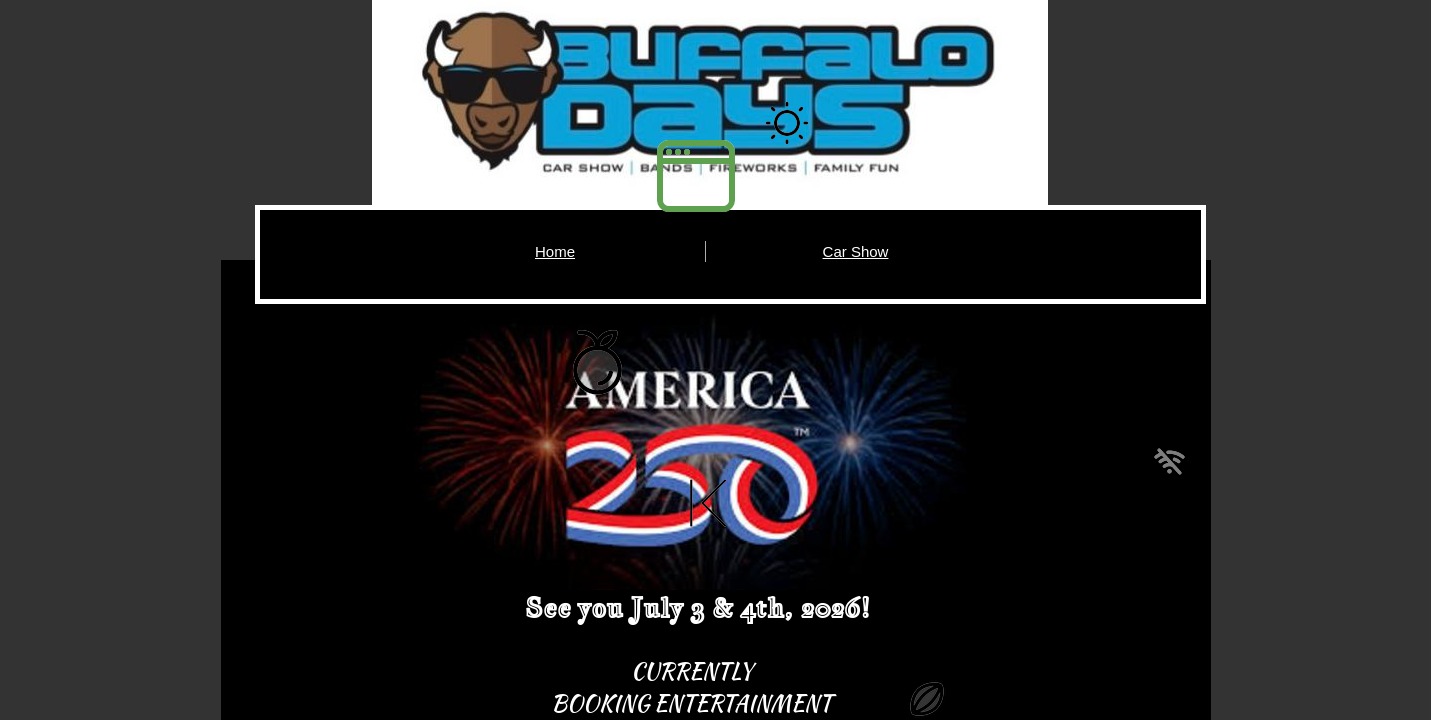  What do you see at coordinates (696, 176) in the screenshot?
I see `open a new browser window` at bounding box center [696, 176].